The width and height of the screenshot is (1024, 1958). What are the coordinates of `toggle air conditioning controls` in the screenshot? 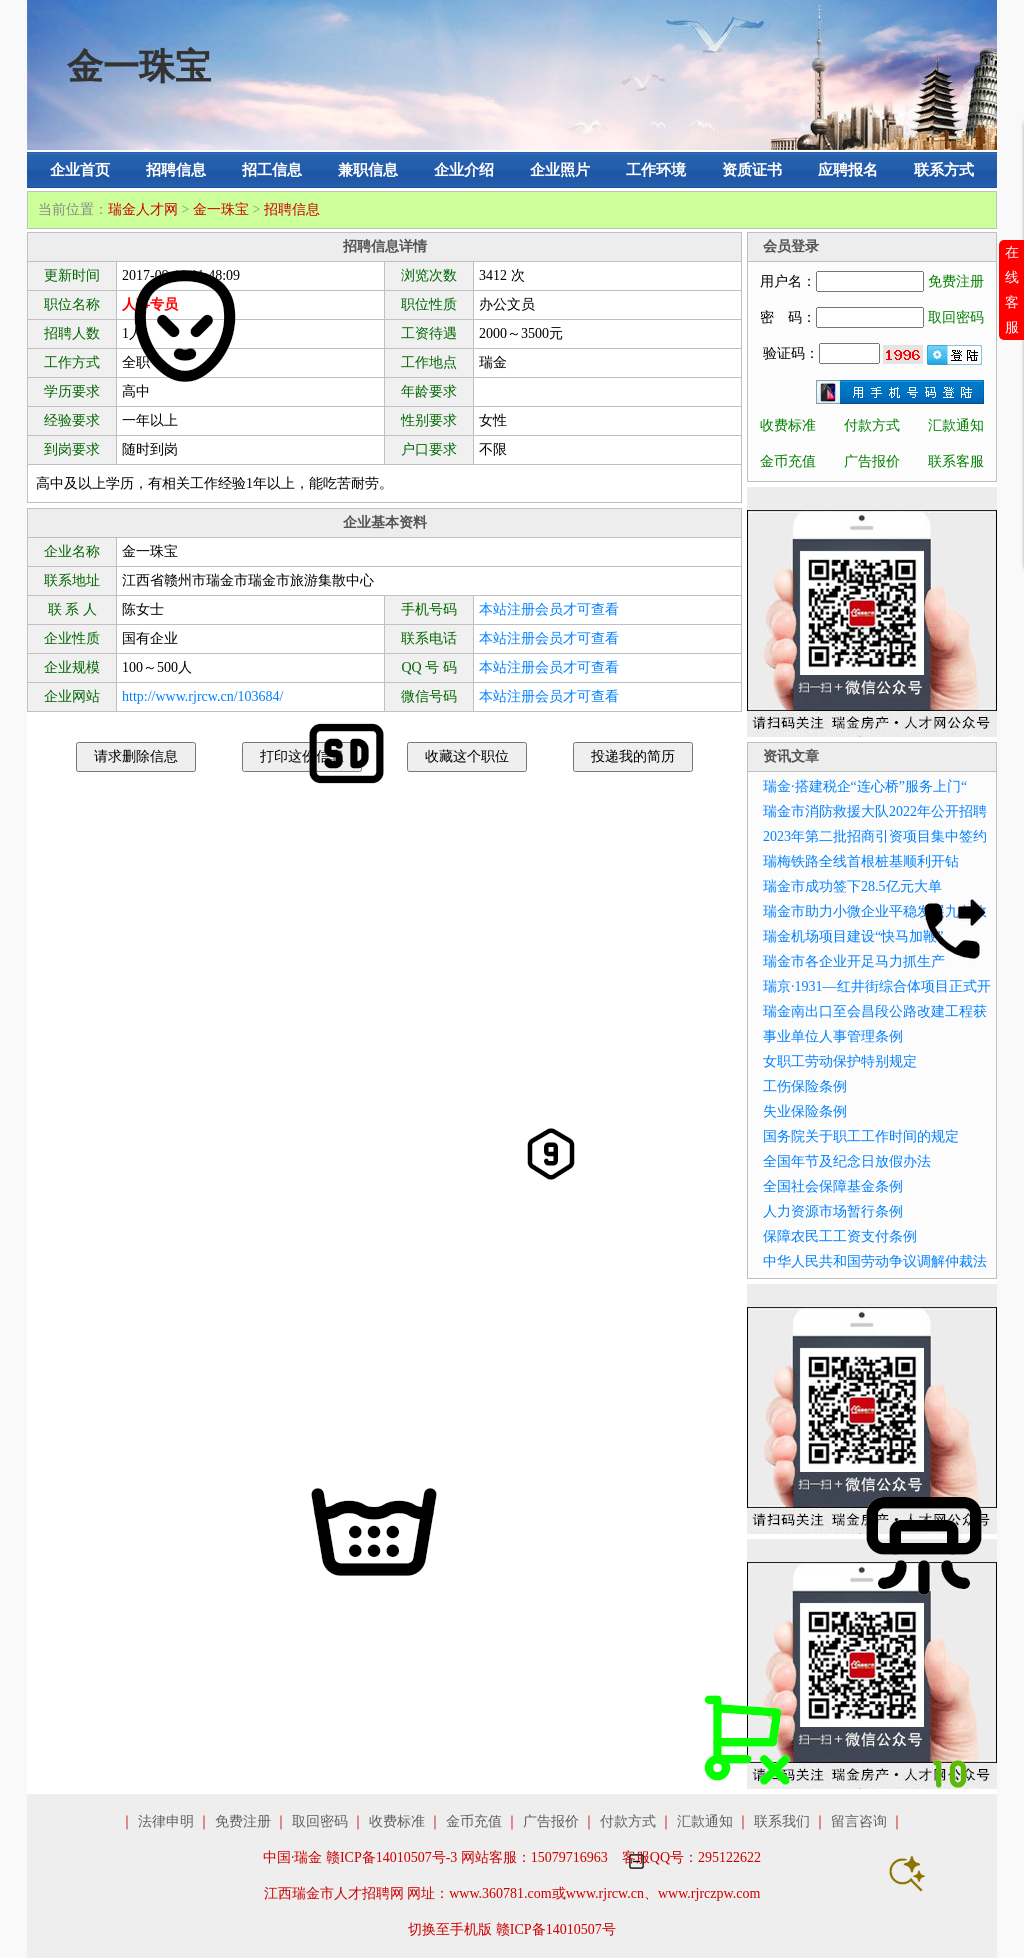 It's located at (924, 1543).